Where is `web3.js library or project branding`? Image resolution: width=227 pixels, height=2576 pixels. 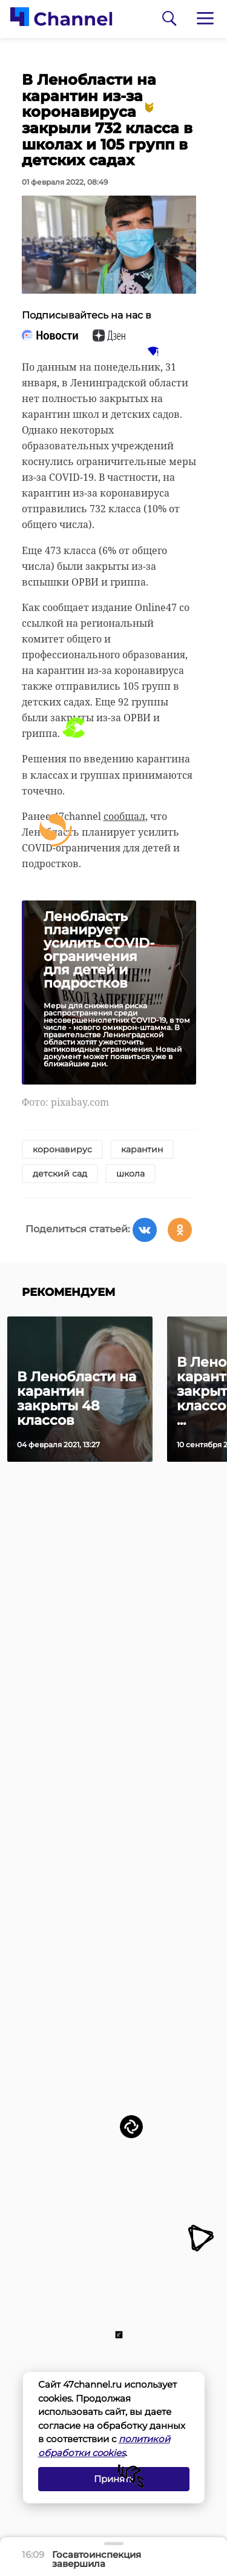 web3.js library or project branding is located at coordinates (131, 2476).